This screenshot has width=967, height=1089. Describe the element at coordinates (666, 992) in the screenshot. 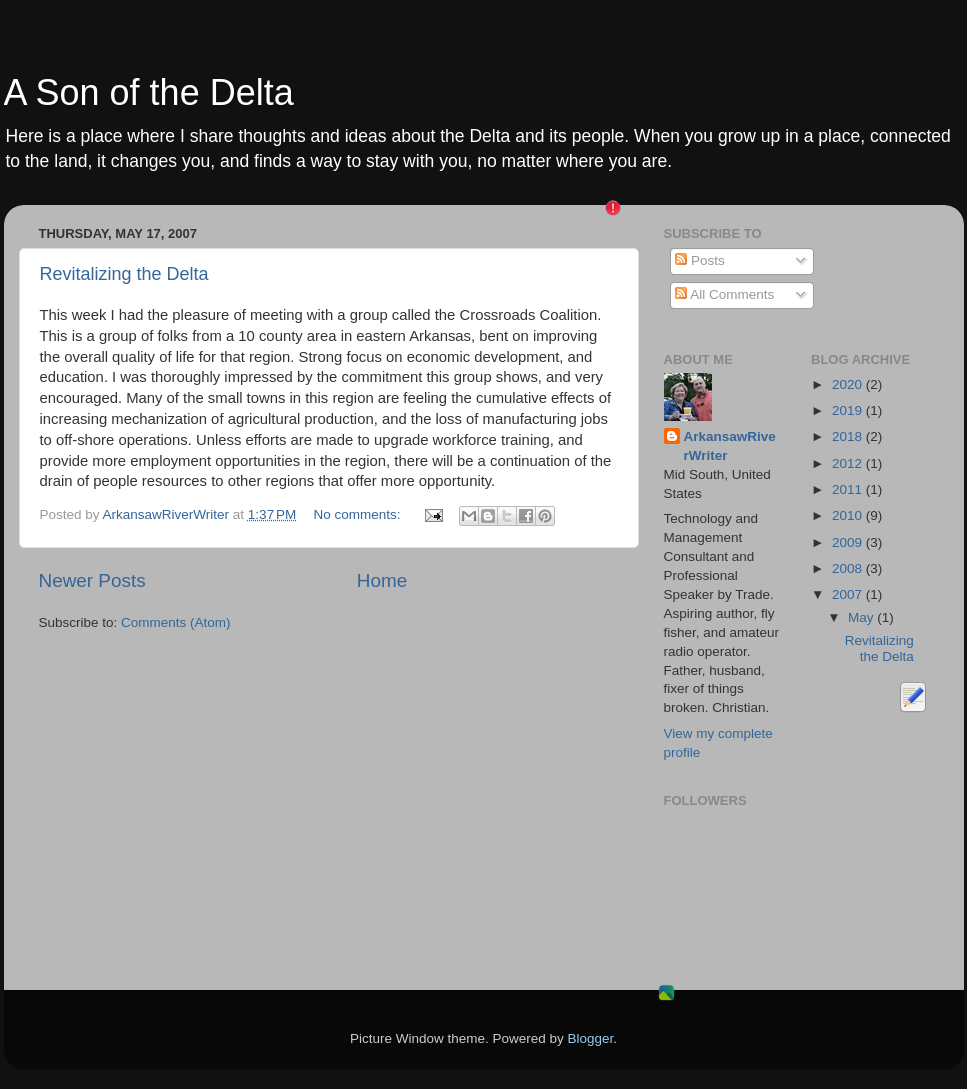

I see `open xpano panorama stitching app` at that location.